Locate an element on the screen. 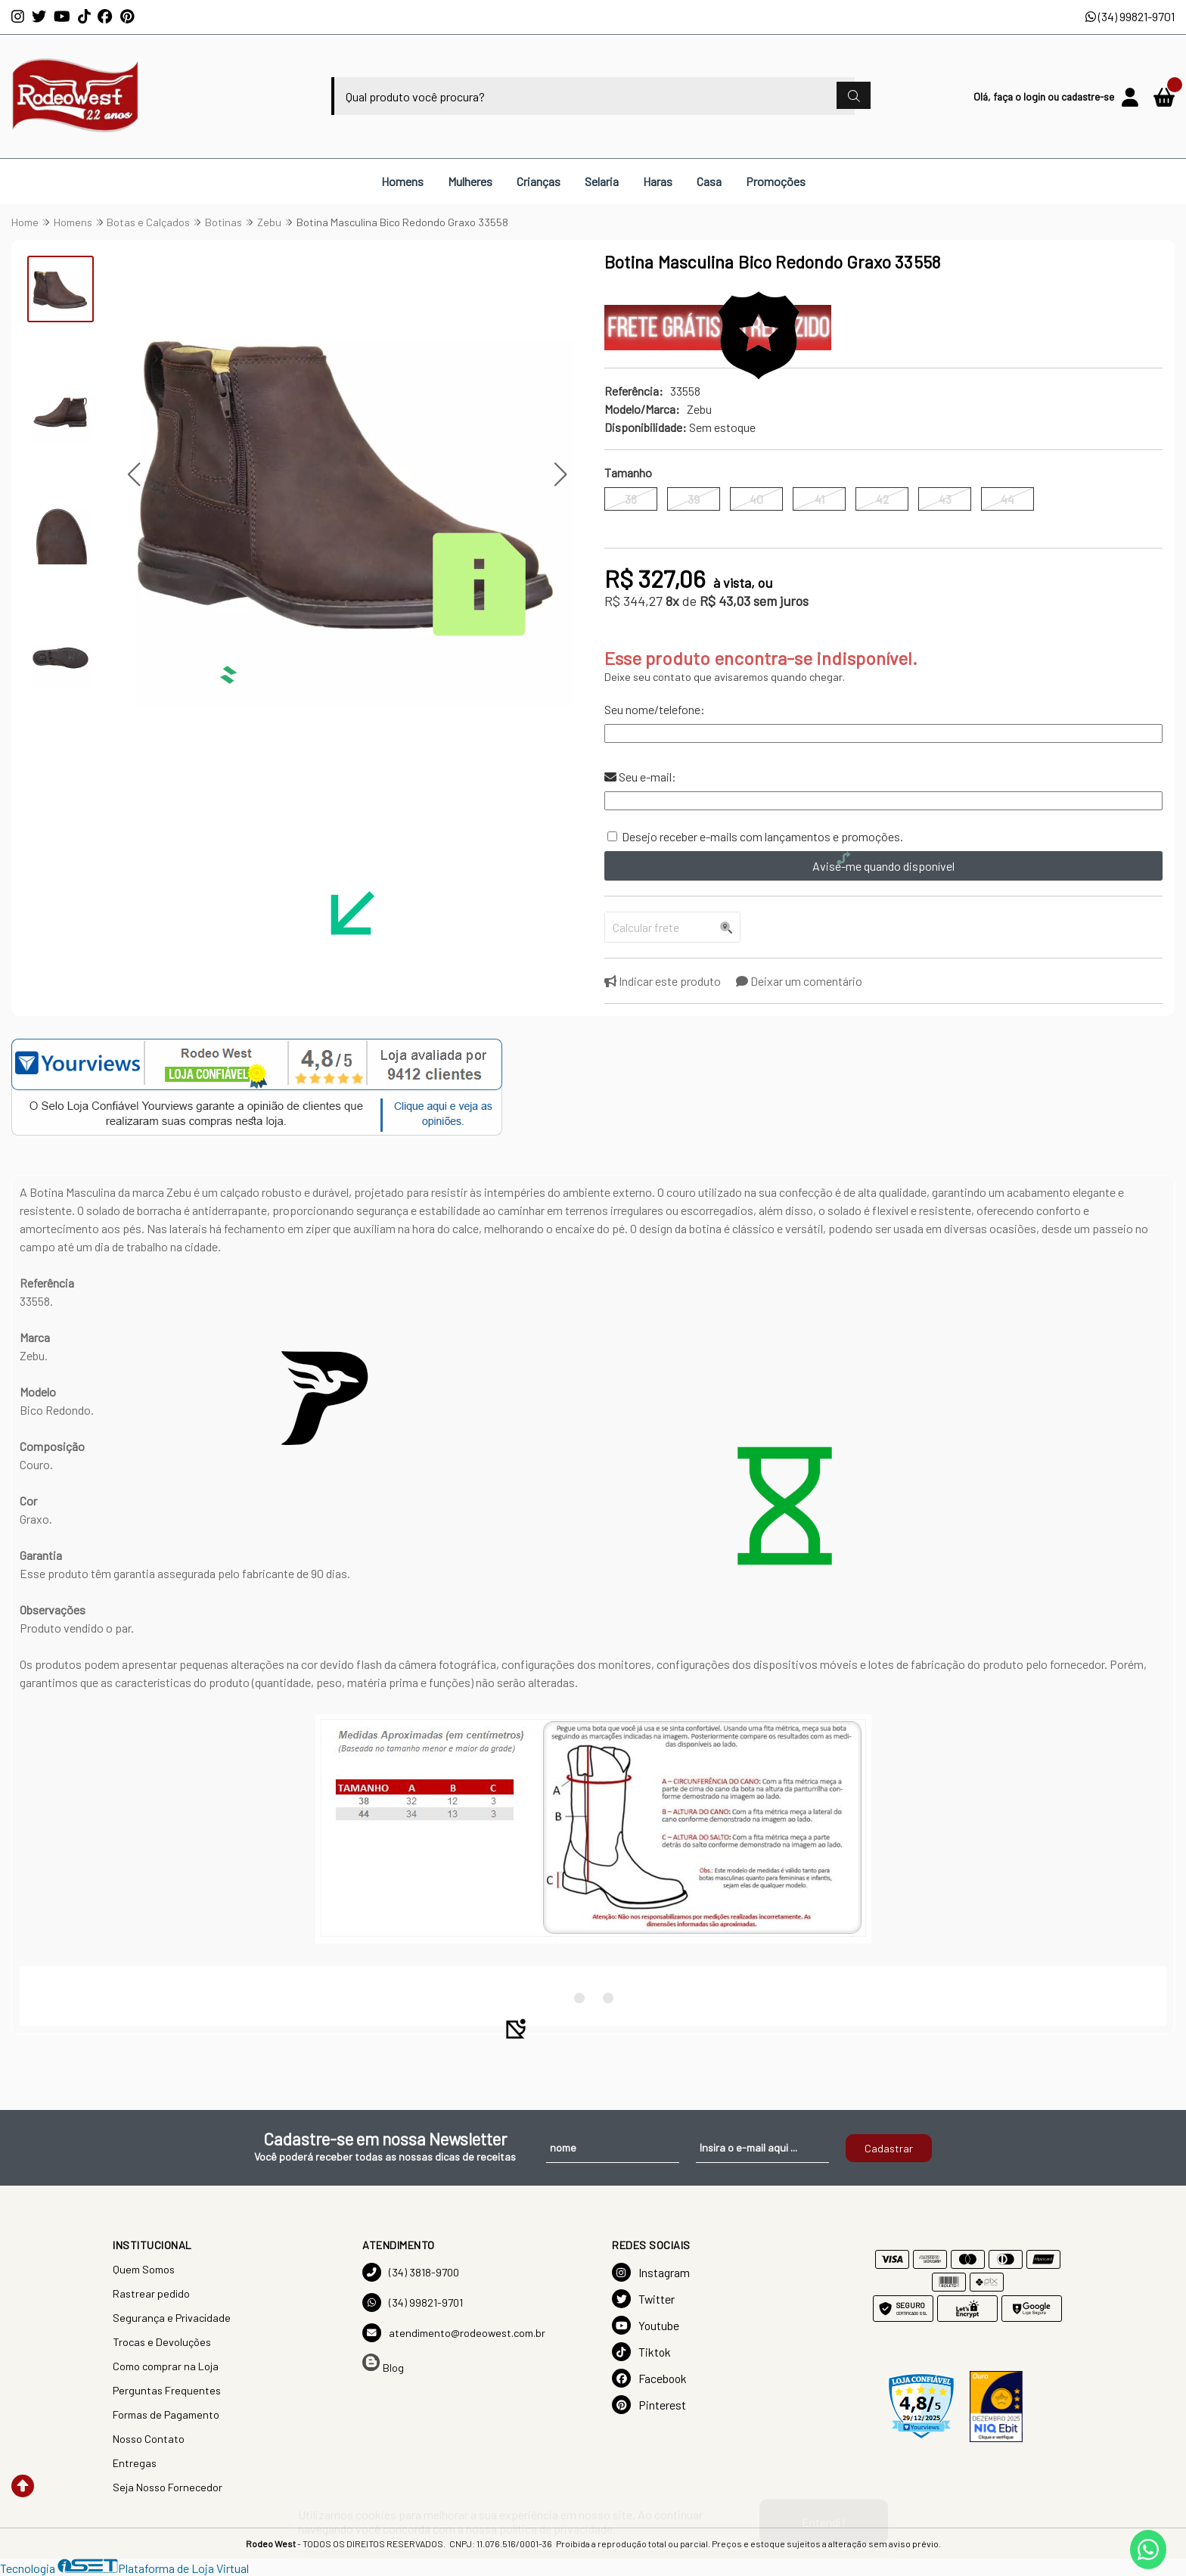 The height and width of the screenshot is (2576, 1186). navigate back and down is located at coordinates (349, 916).